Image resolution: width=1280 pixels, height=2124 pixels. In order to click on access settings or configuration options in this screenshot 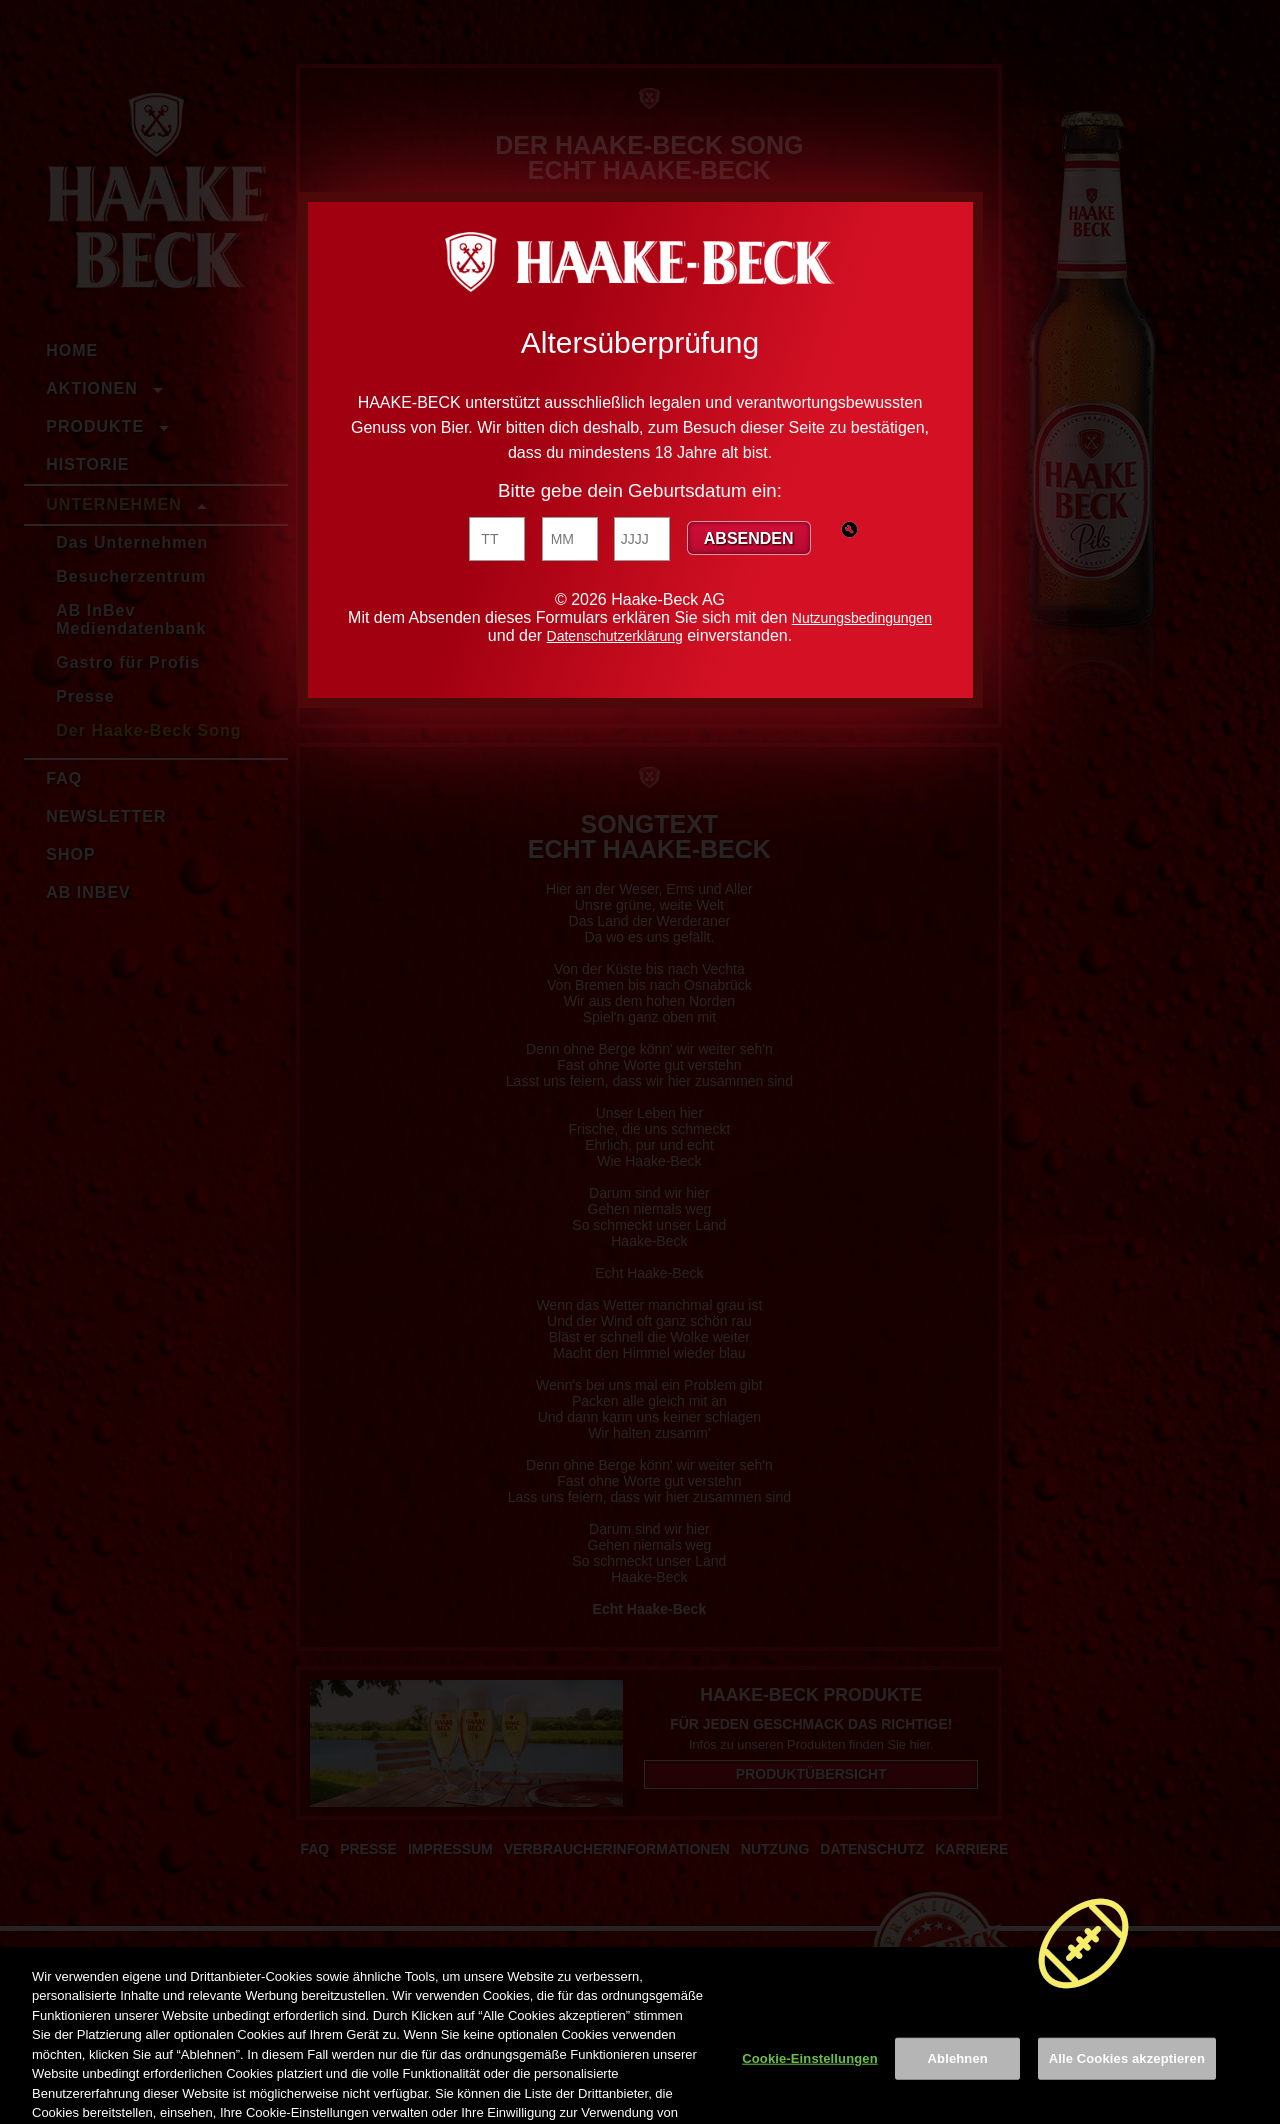, I will do `click(849, 529)`.